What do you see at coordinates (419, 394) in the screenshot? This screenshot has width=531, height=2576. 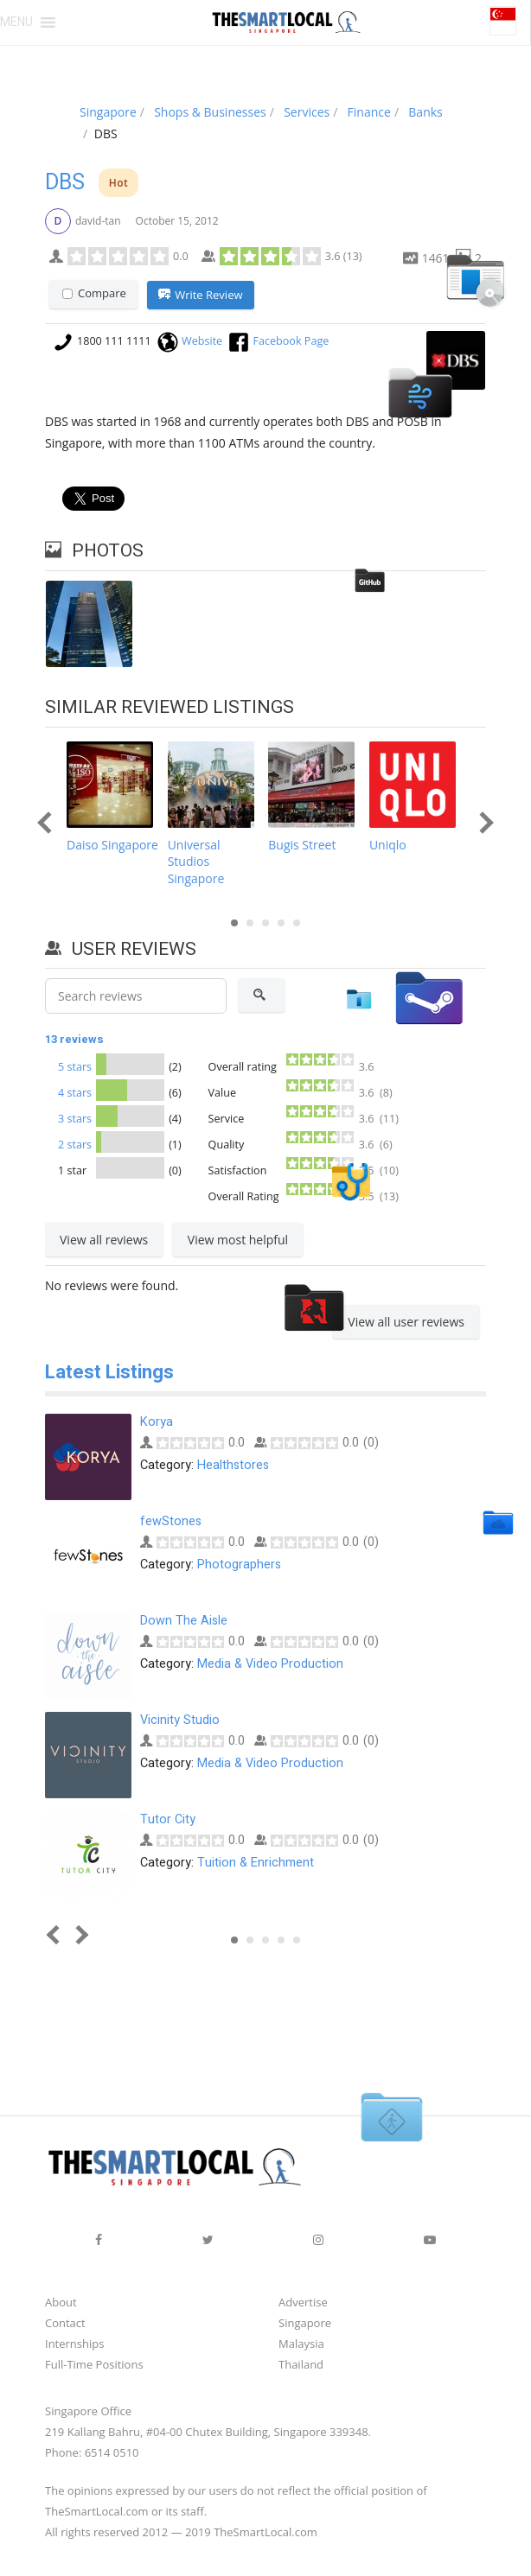 I see `open windicss project folder` at bounding box center [419, 394].